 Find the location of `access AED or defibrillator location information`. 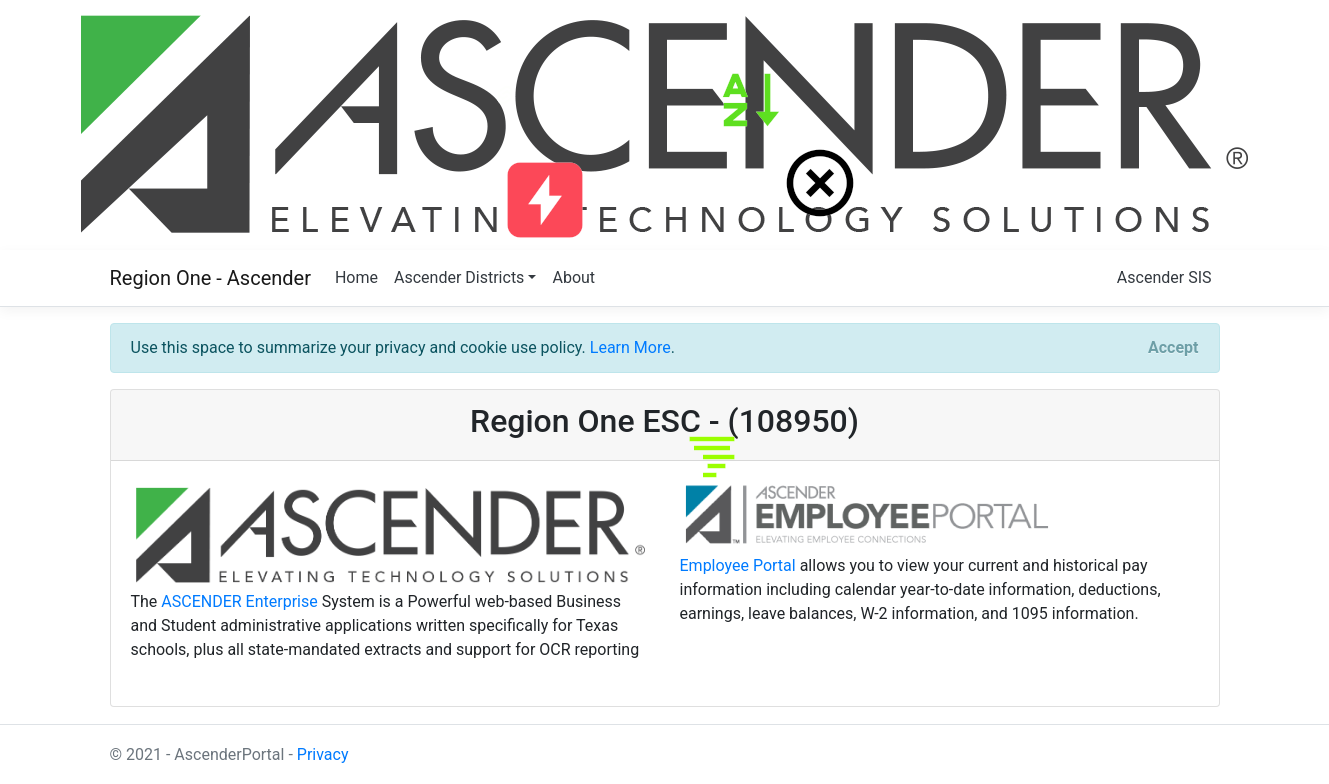

access AED or defibrillator location information is located at coordinates (545, 200).